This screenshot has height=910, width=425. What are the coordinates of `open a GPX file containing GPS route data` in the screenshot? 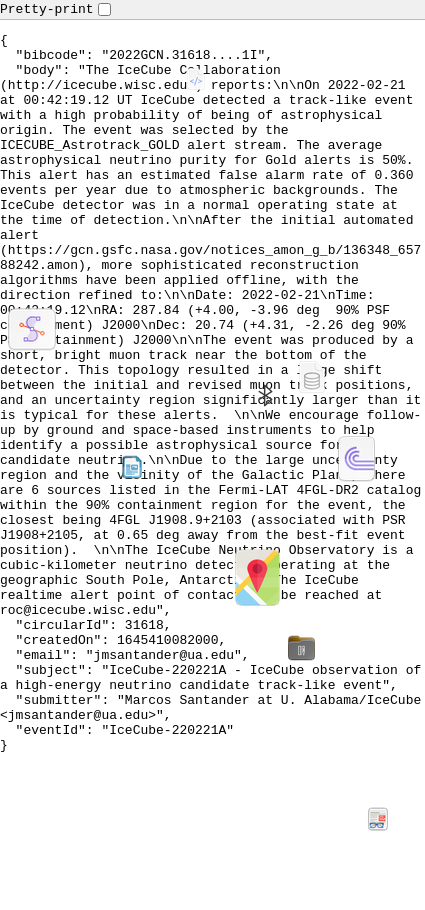 It's located at (257, 577).